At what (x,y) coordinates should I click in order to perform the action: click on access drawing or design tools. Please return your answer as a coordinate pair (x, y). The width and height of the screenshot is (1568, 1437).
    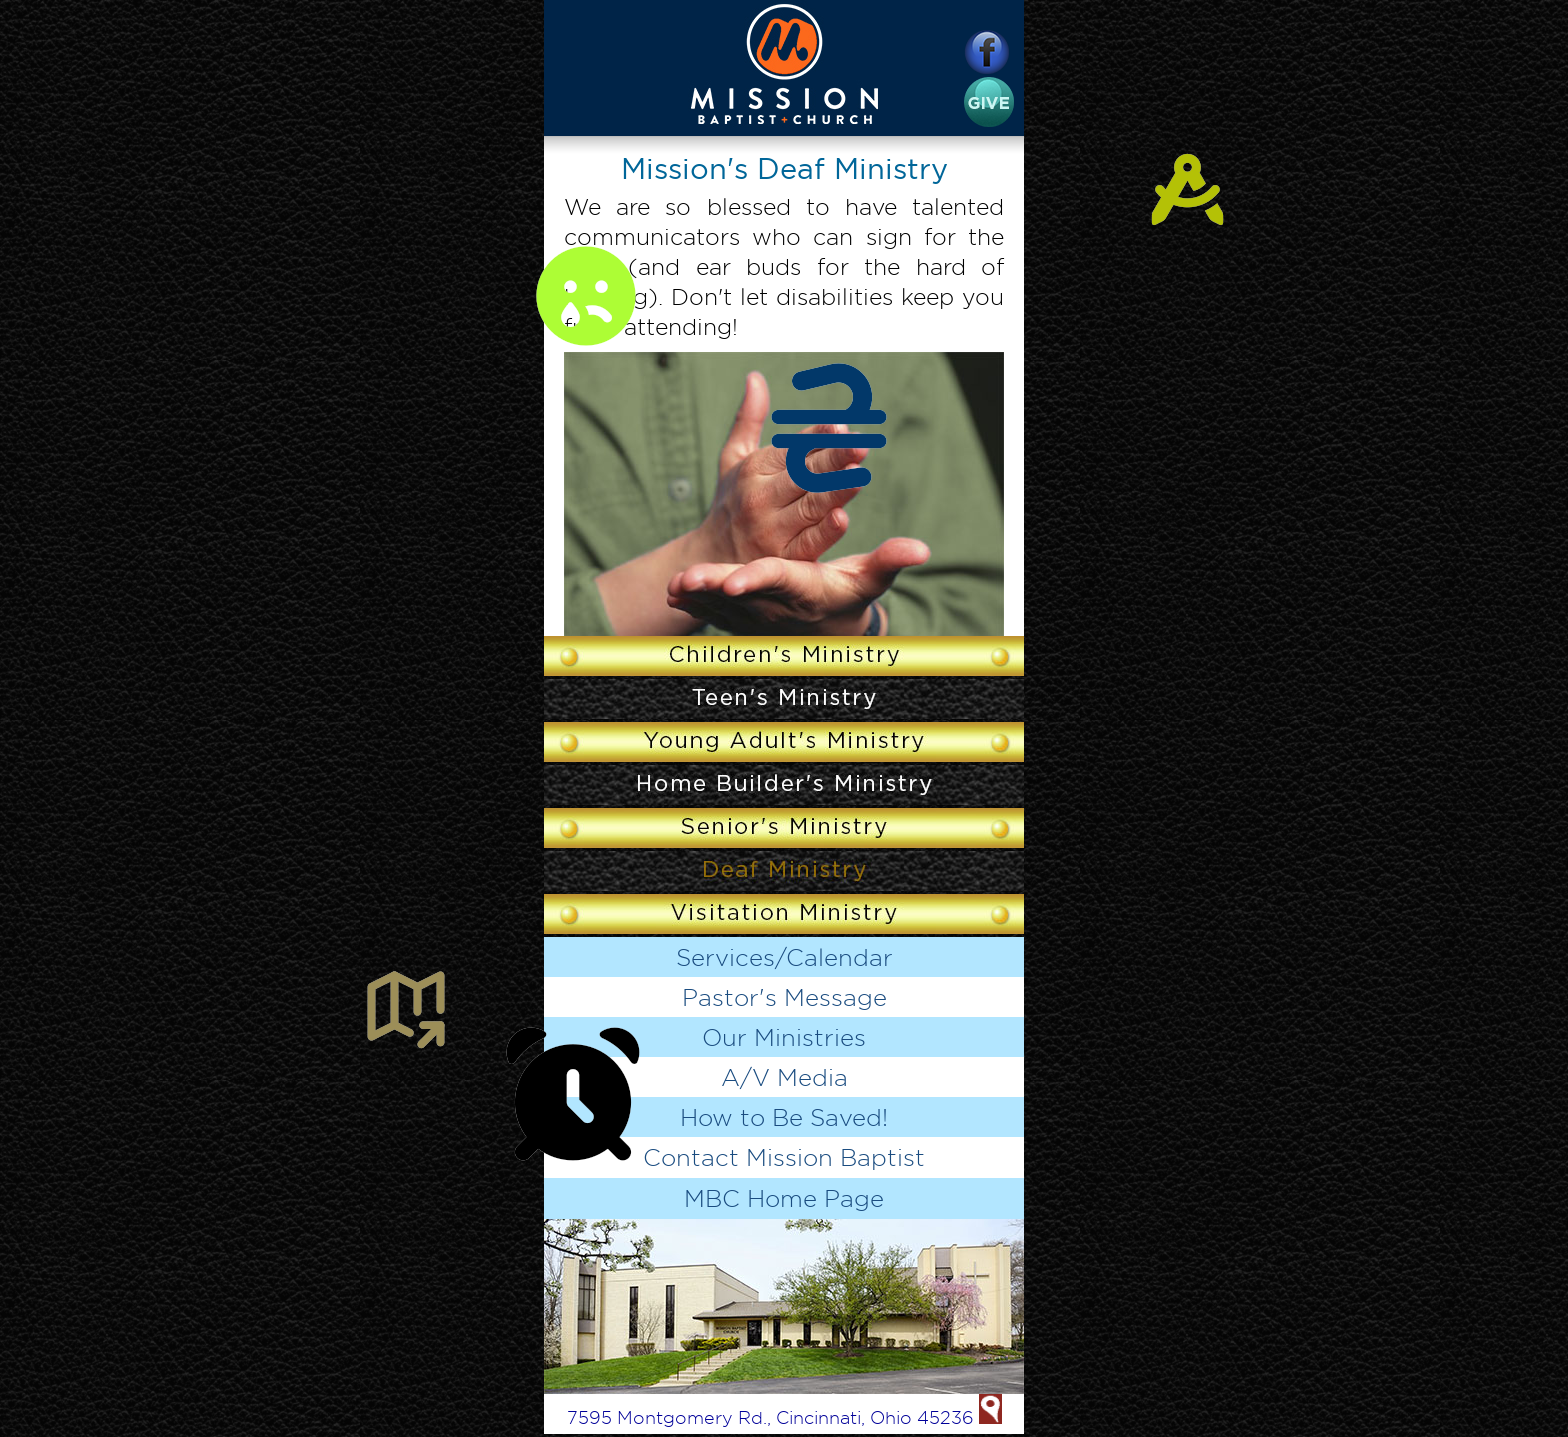
    Looking at the image, I should click on (1187, 189).